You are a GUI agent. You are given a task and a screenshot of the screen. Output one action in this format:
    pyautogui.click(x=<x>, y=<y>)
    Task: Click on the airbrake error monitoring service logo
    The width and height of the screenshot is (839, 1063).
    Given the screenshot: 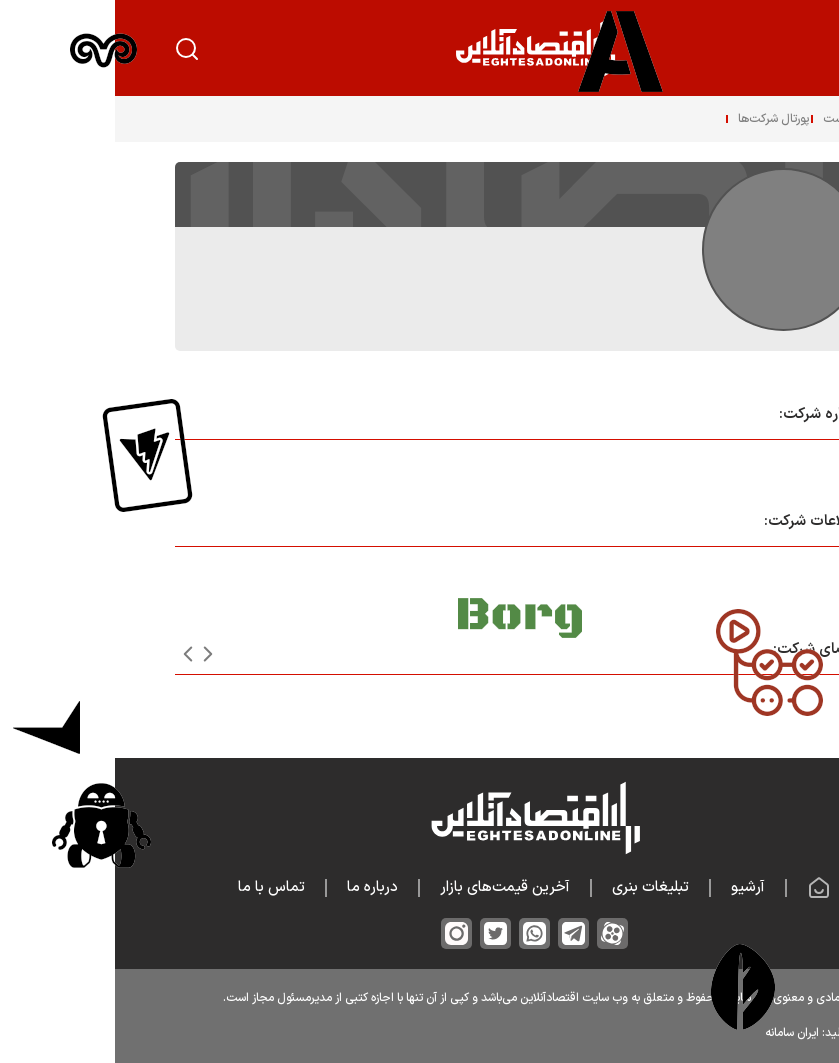 What is the action you would take?
    pyautogui.click(x=620, y=51)
    